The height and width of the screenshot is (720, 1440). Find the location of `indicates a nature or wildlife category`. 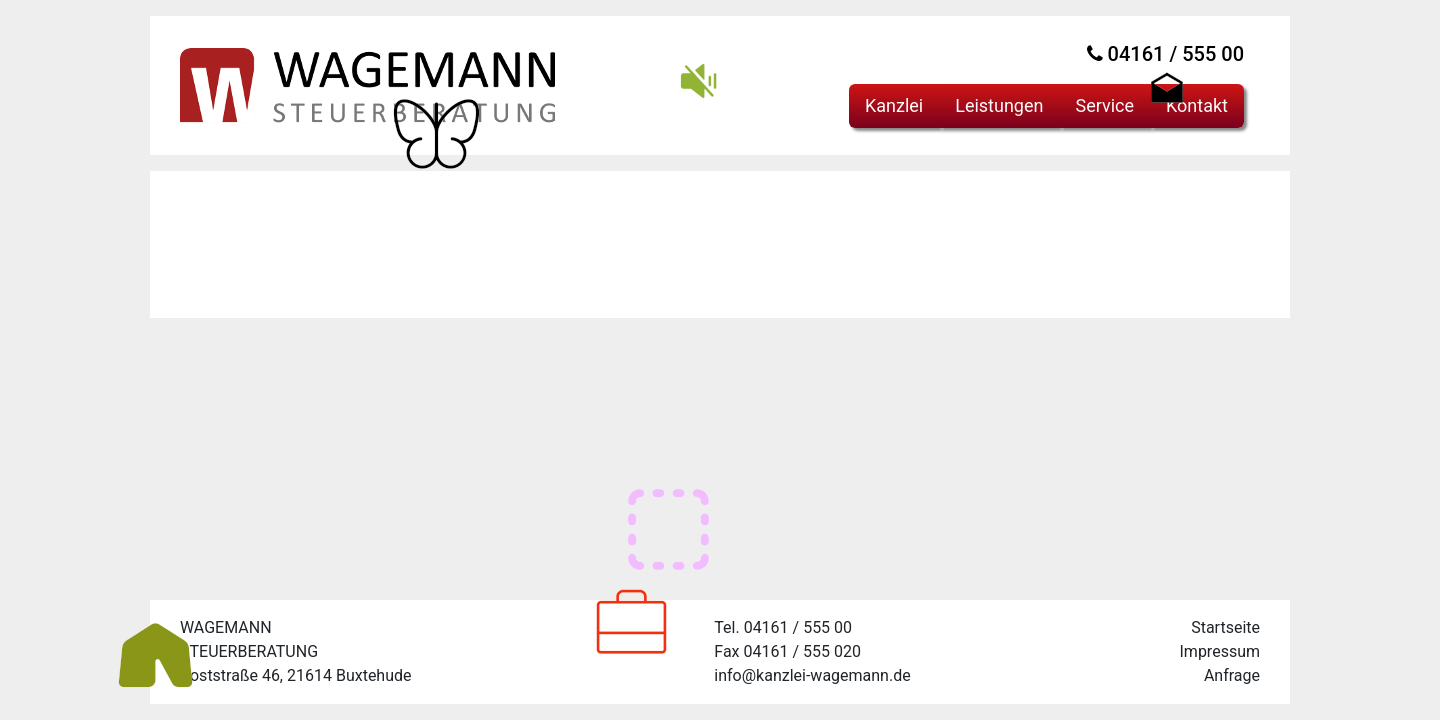

indicates a nature or wildlife category is located at coordinates (436, 132).